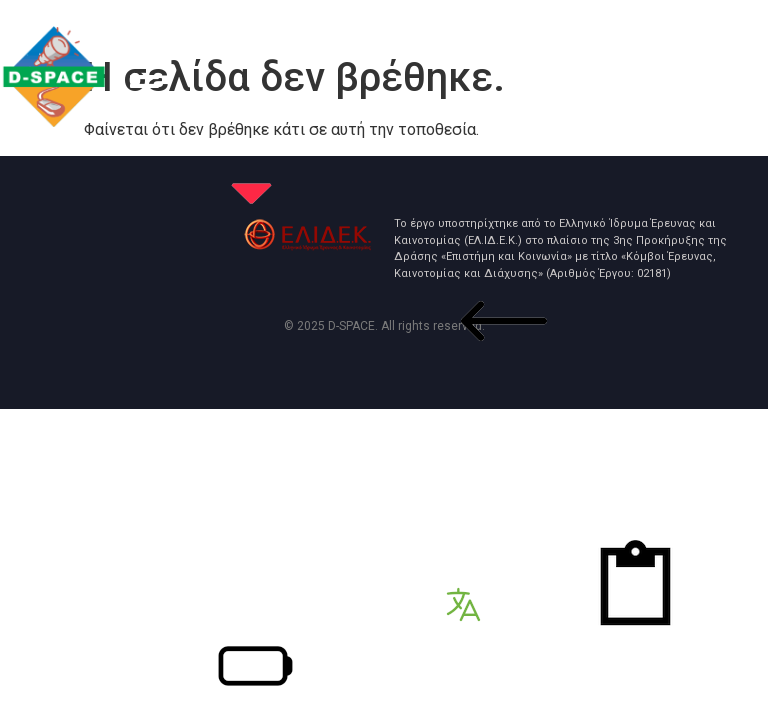 The width and height of the screenshot is (768, 720). What do you see at coordinates (251, 193) in the screenshot?
I see `expand a dropdown menu or list` at bounding box center [251, 193].